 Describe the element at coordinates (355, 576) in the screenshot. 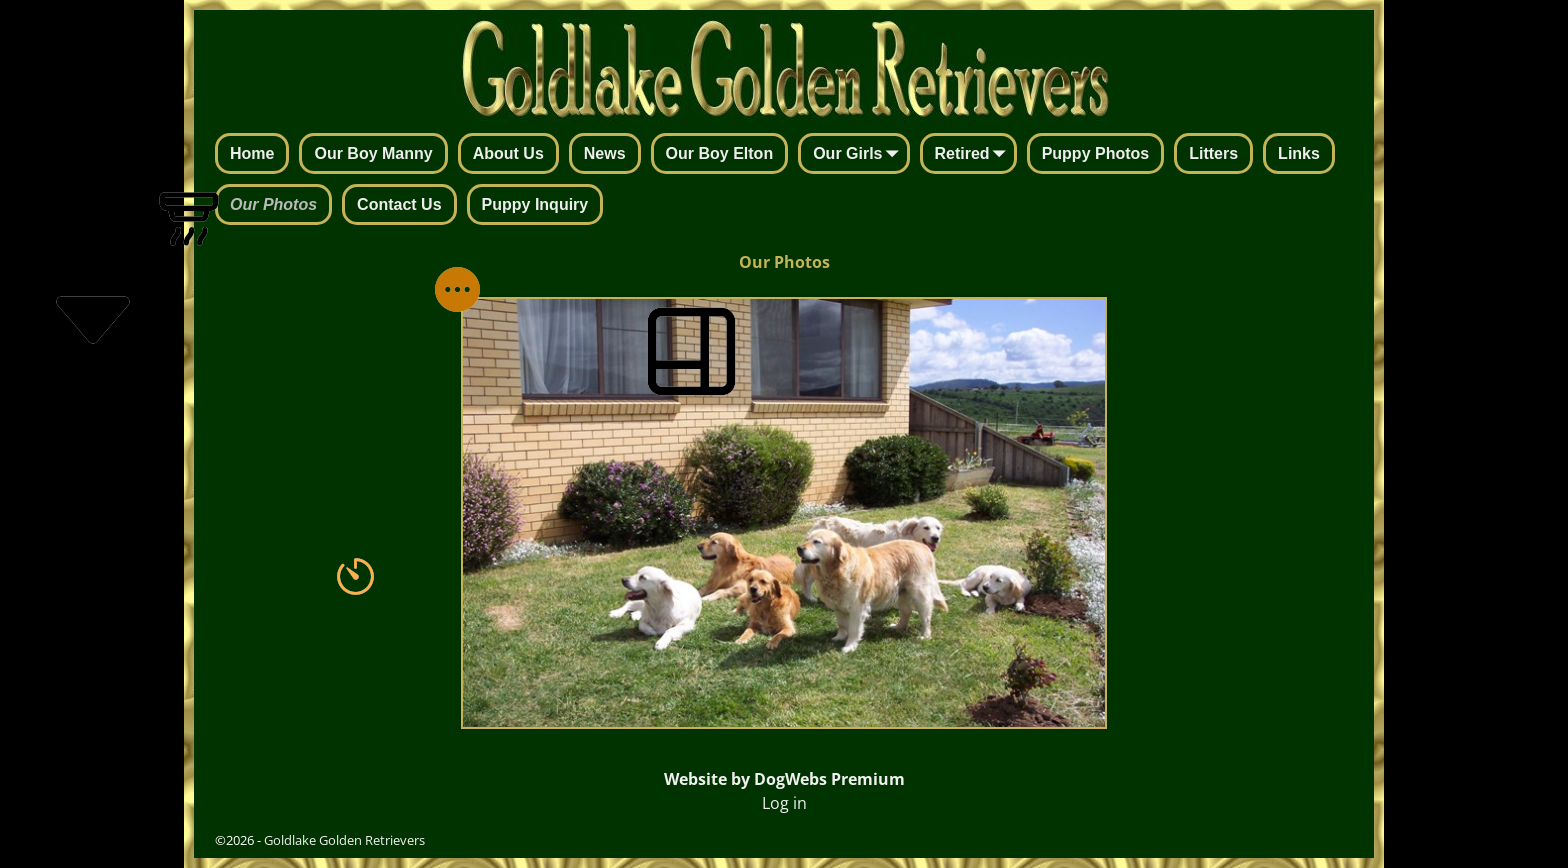

I see `set a countdown timer` at that location.